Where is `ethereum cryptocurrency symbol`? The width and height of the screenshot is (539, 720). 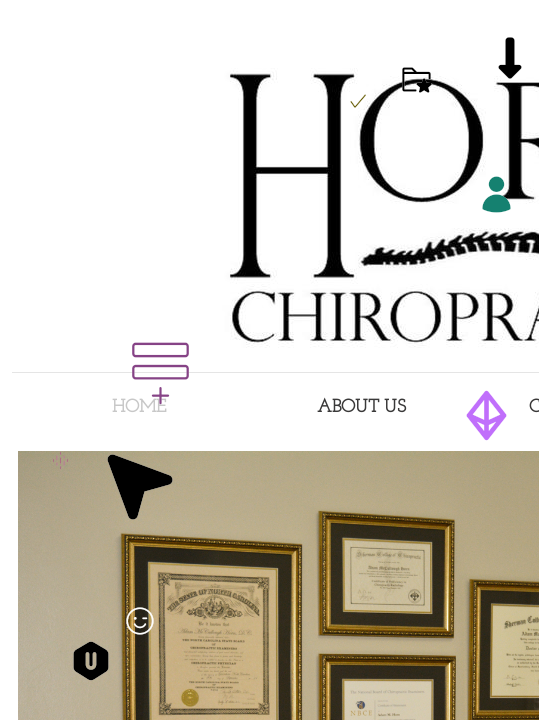 ethereum cryptocurrency symbol is located at coordinates (486, 415).